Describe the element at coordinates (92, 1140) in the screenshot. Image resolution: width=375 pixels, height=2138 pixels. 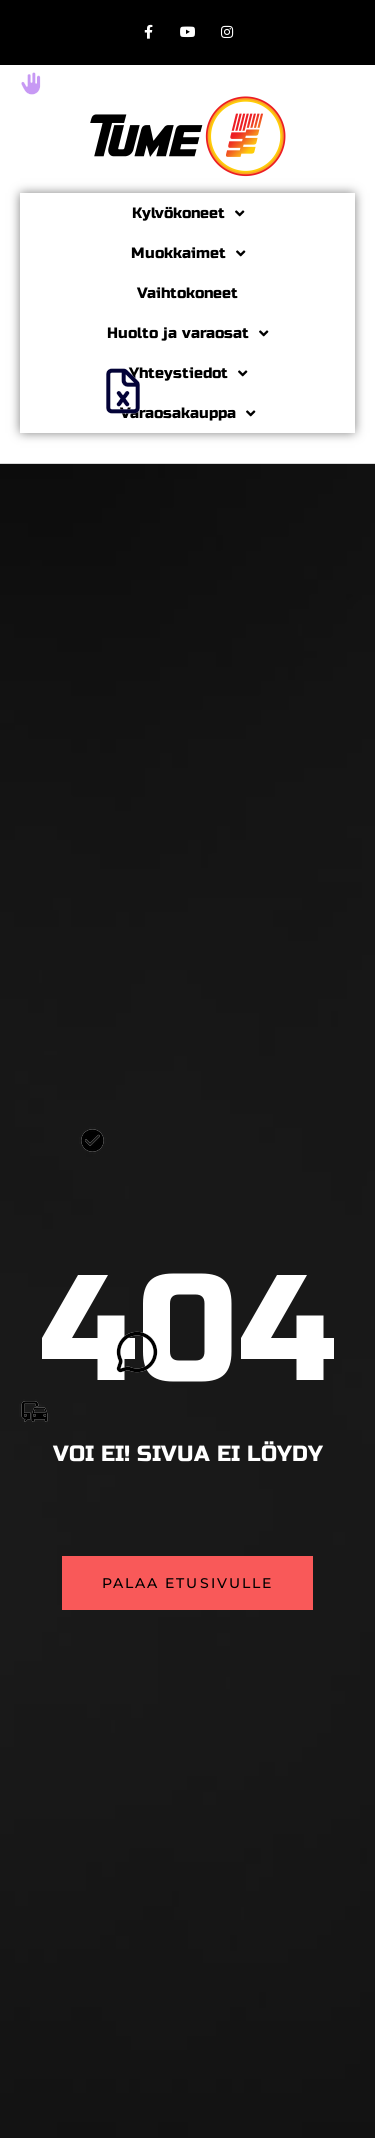
I see `indicates a completed or successful action` at that location.